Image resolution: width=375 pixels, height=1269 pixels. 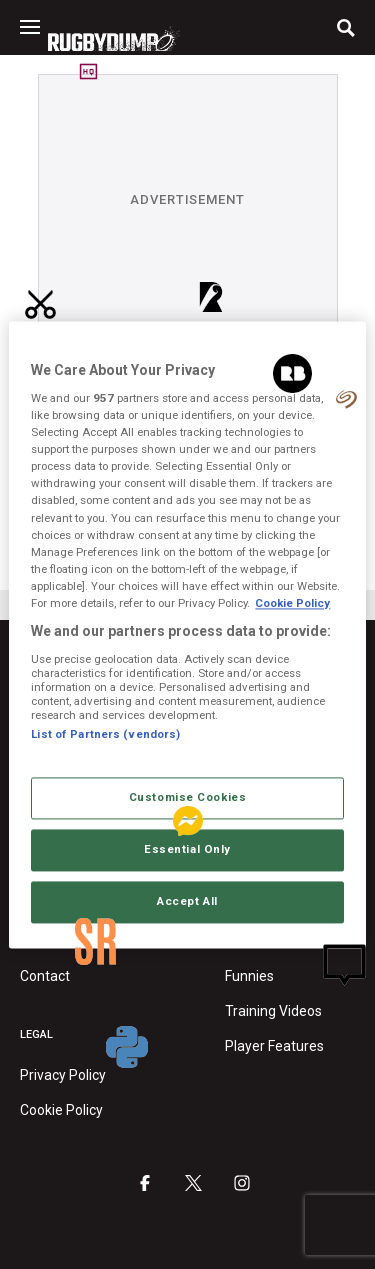 I want to click on seagate brand logo, so click(x=346, y=399).